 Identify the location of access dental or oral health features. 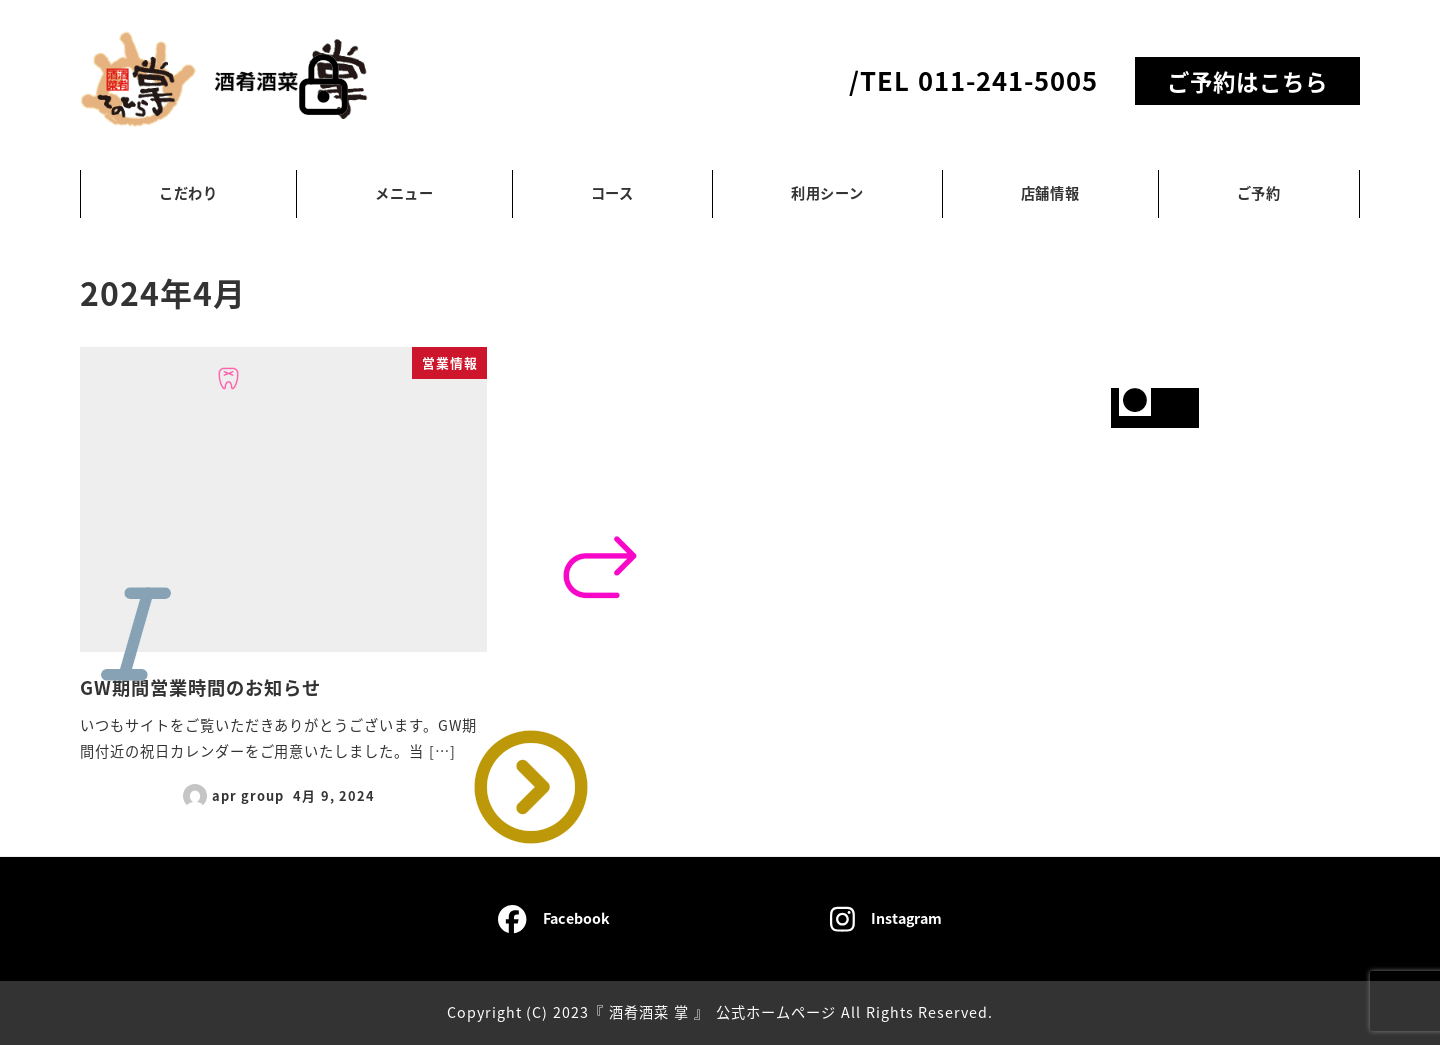
(228, 378).